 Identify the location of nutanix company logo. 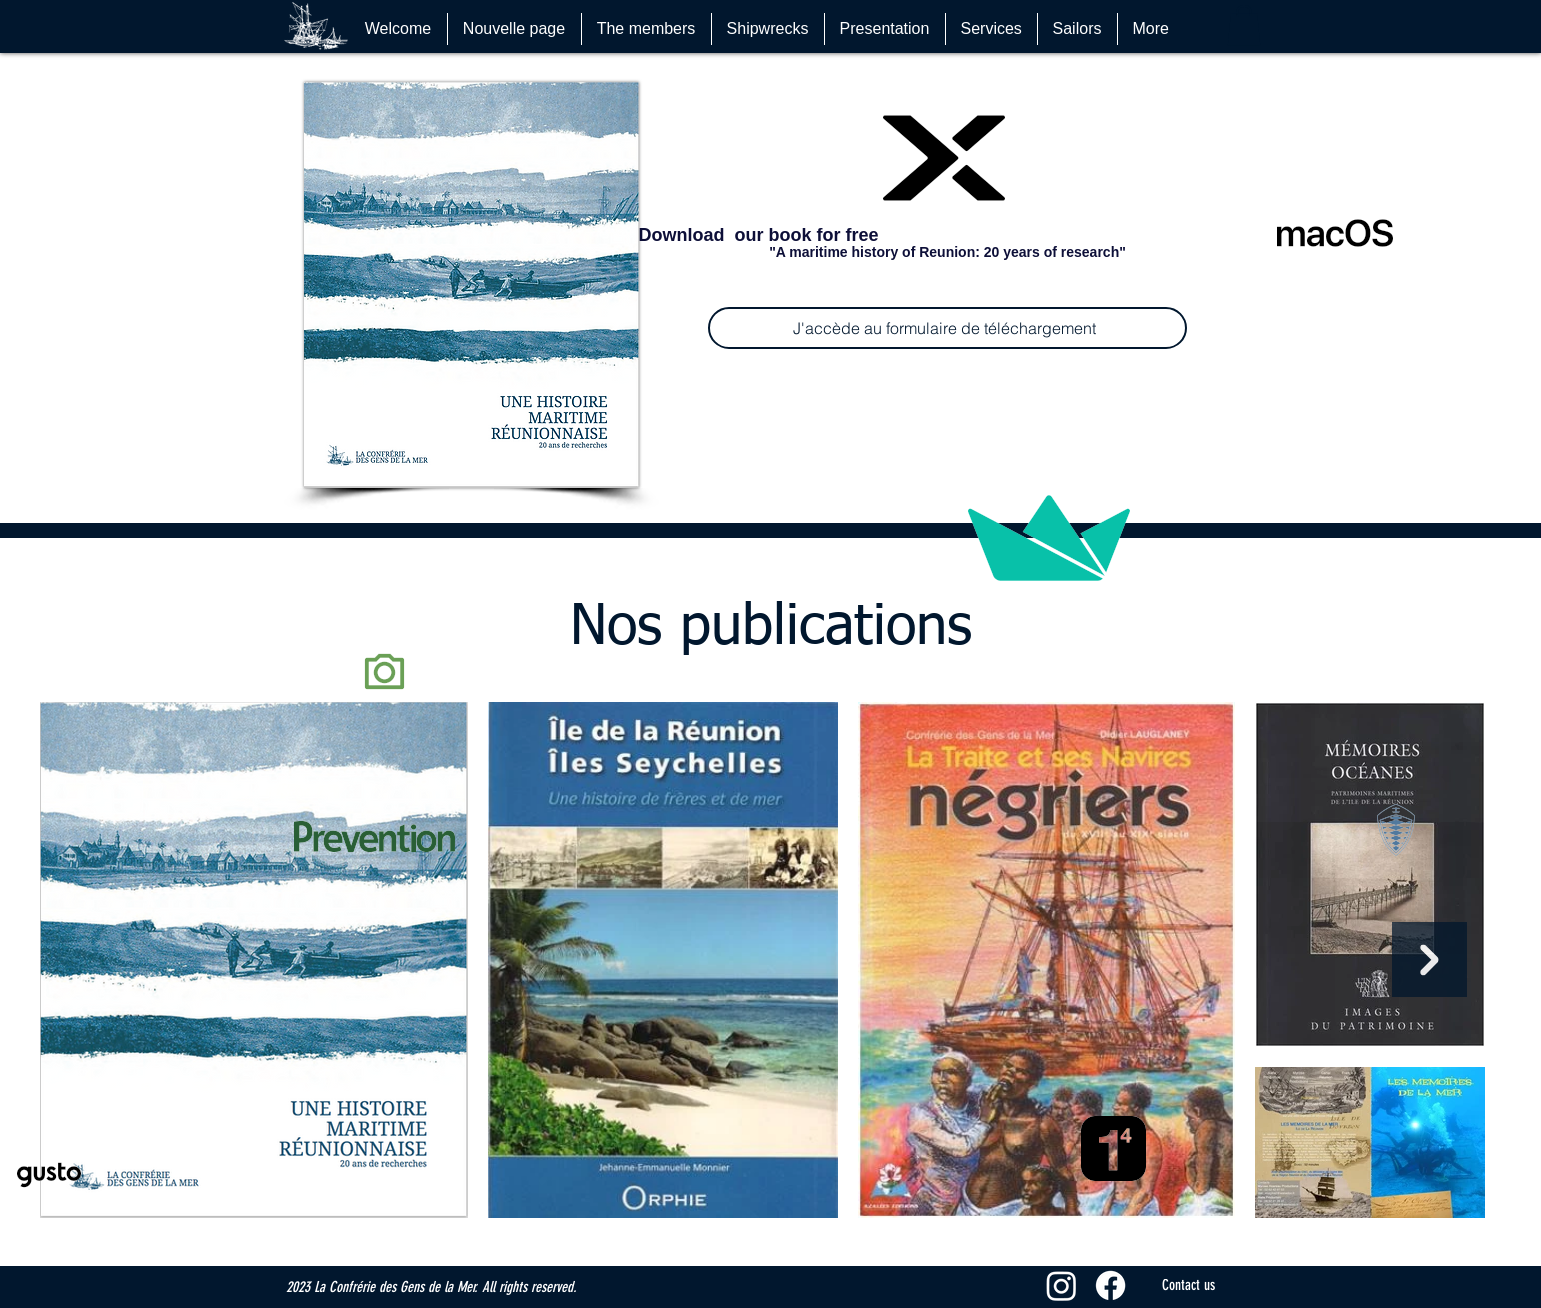
(944, 158).